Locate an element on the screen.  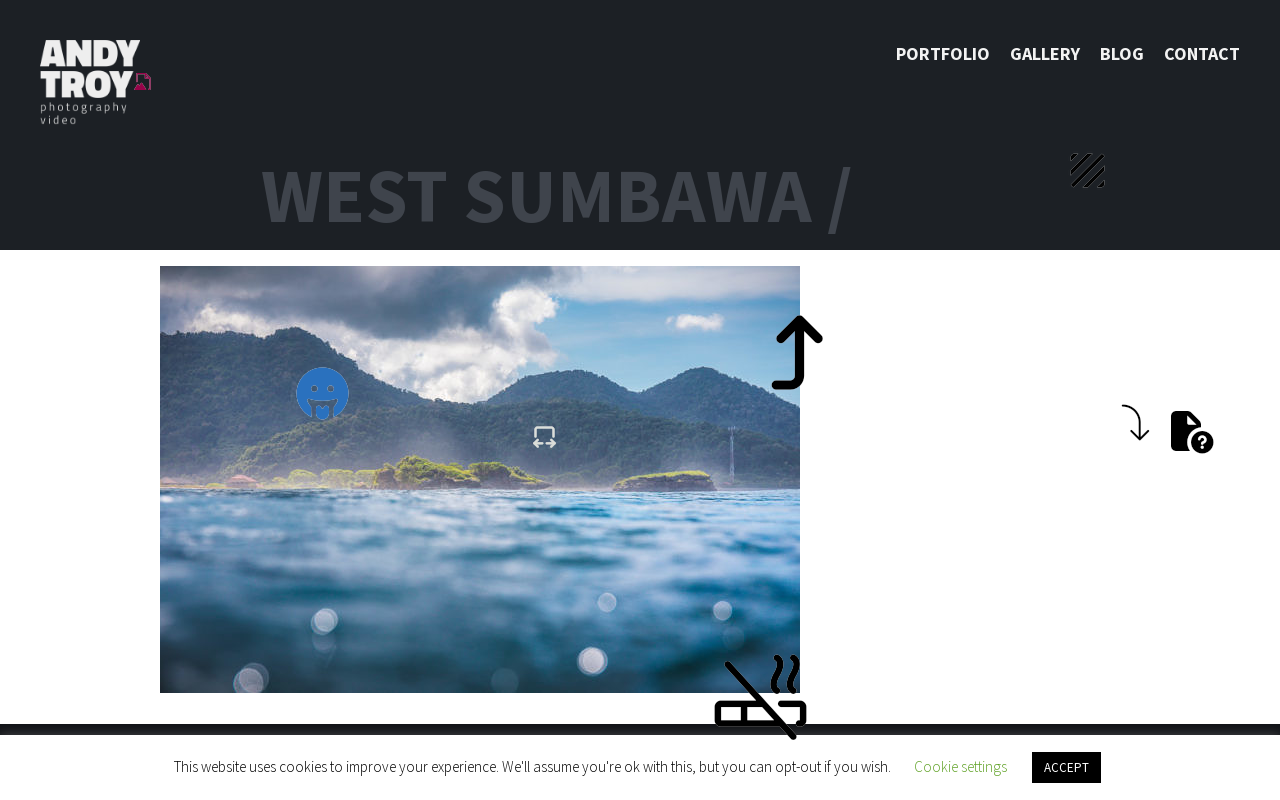
no smoking zone indicator is located at coordinates (760, 700).